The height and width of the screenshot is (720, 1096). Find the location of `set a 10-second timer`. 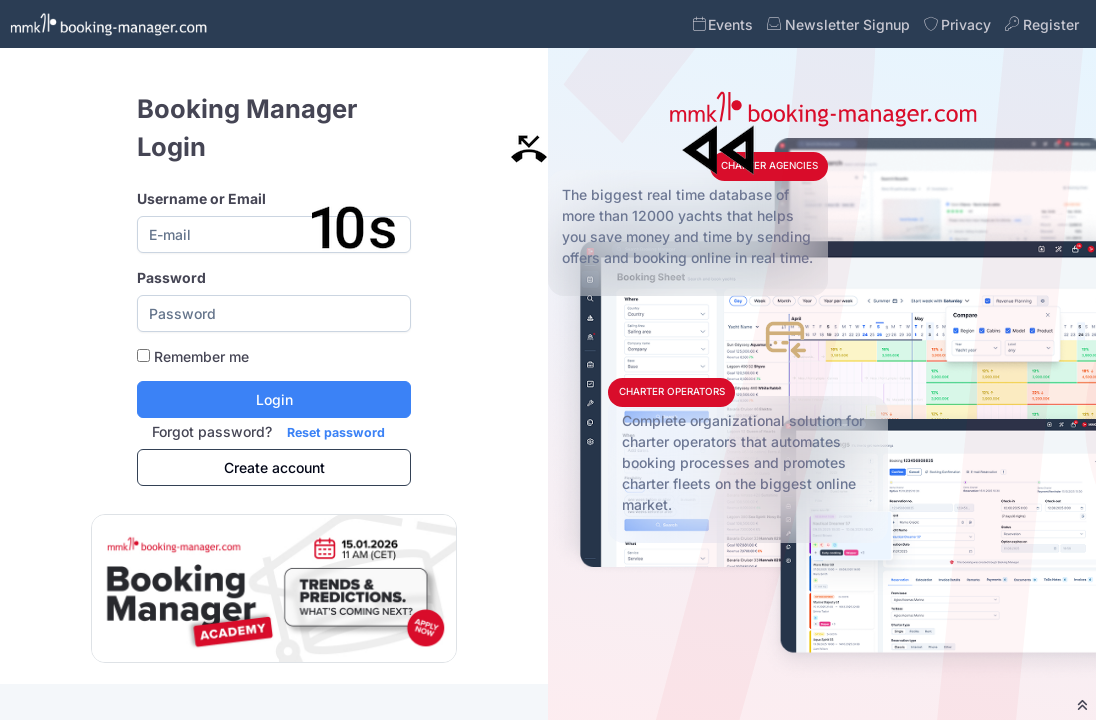

set a 10-second timer is located at coordinates (353, 227).